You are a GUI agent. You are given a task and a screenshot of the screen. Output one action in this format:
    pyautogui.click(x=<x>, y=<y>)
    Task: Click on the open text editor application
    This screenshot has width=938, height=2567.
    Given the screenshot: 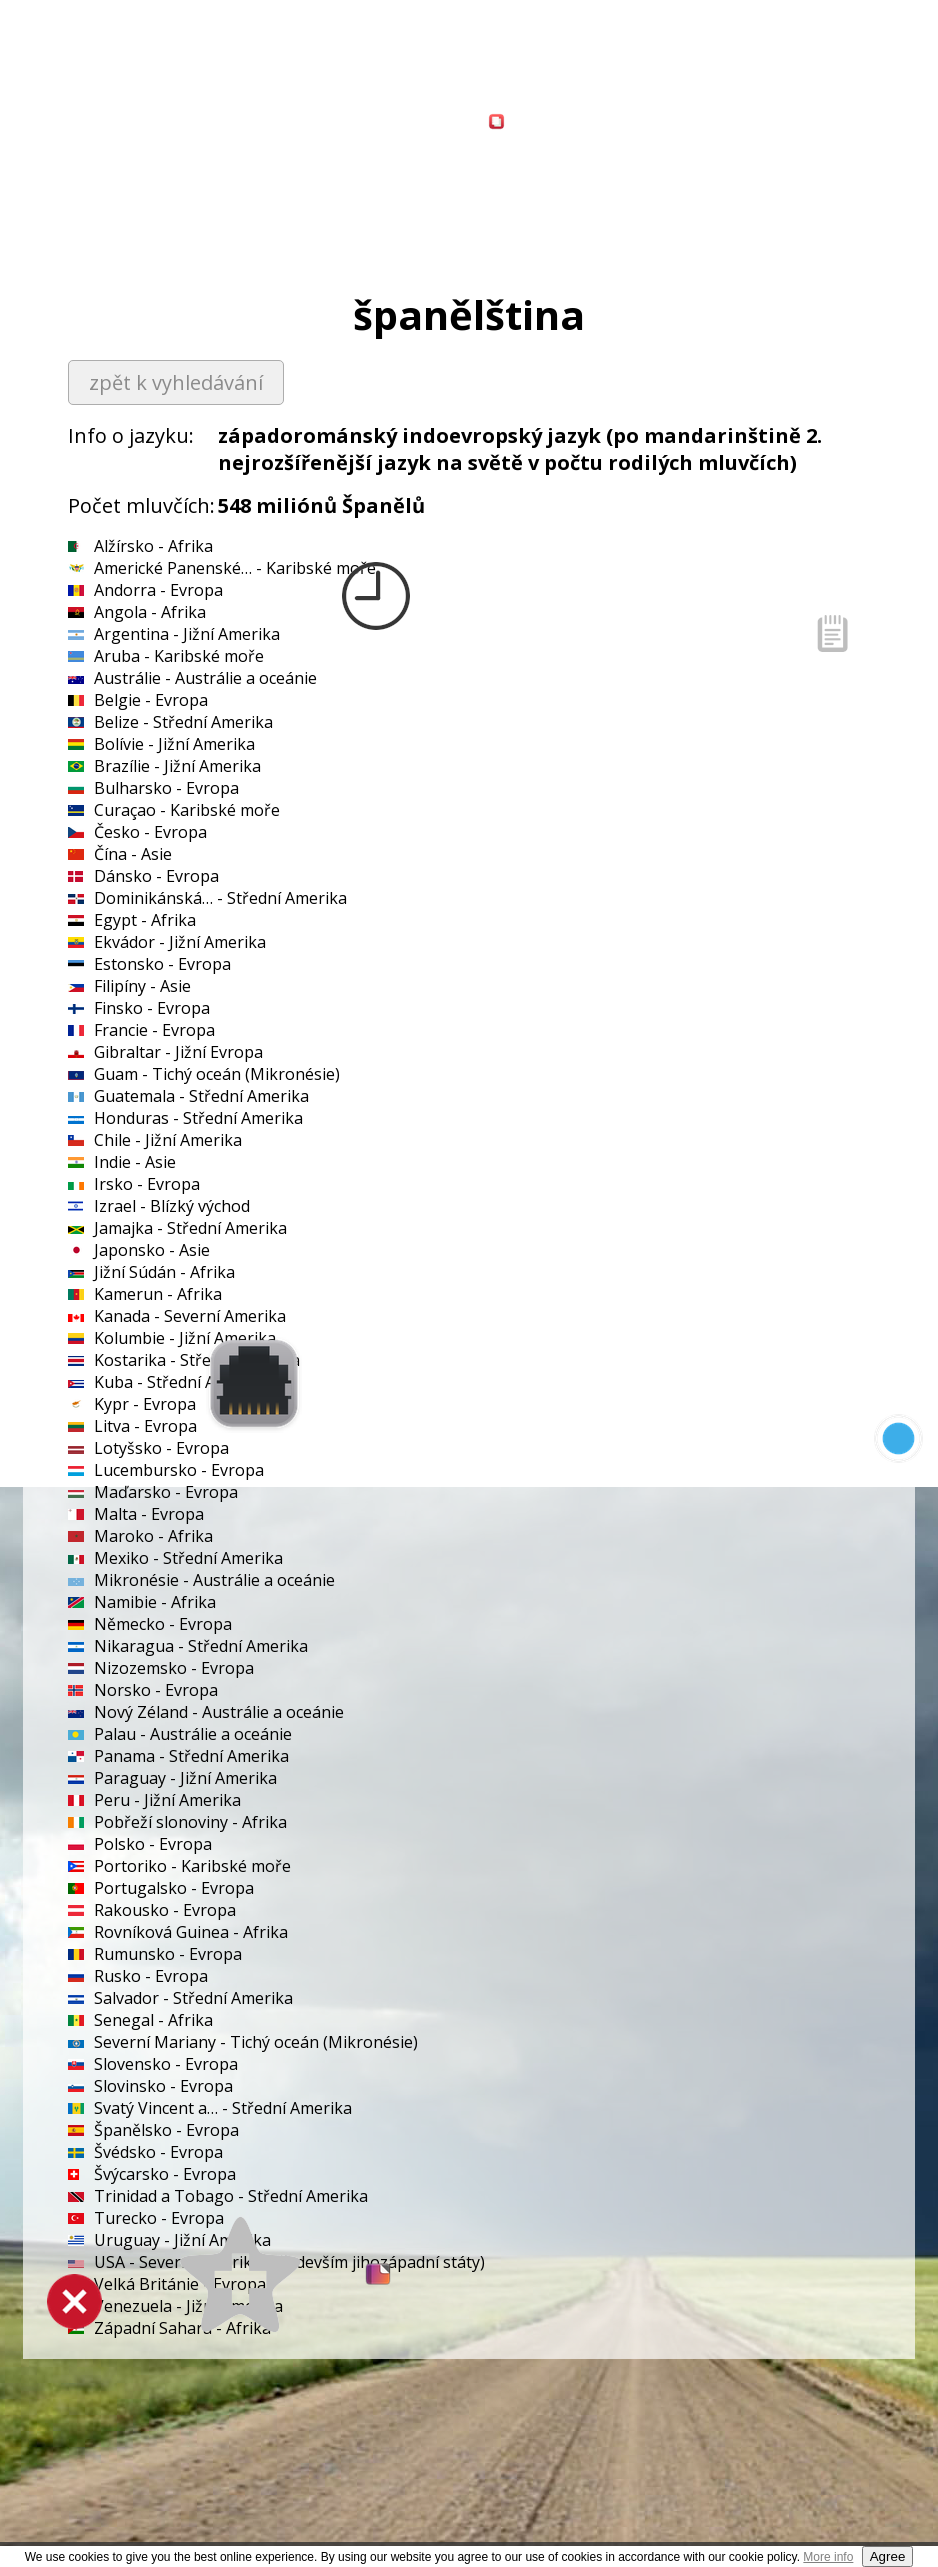 What is the action you would take?
    pyautogui.click(x=831, y=633)
    